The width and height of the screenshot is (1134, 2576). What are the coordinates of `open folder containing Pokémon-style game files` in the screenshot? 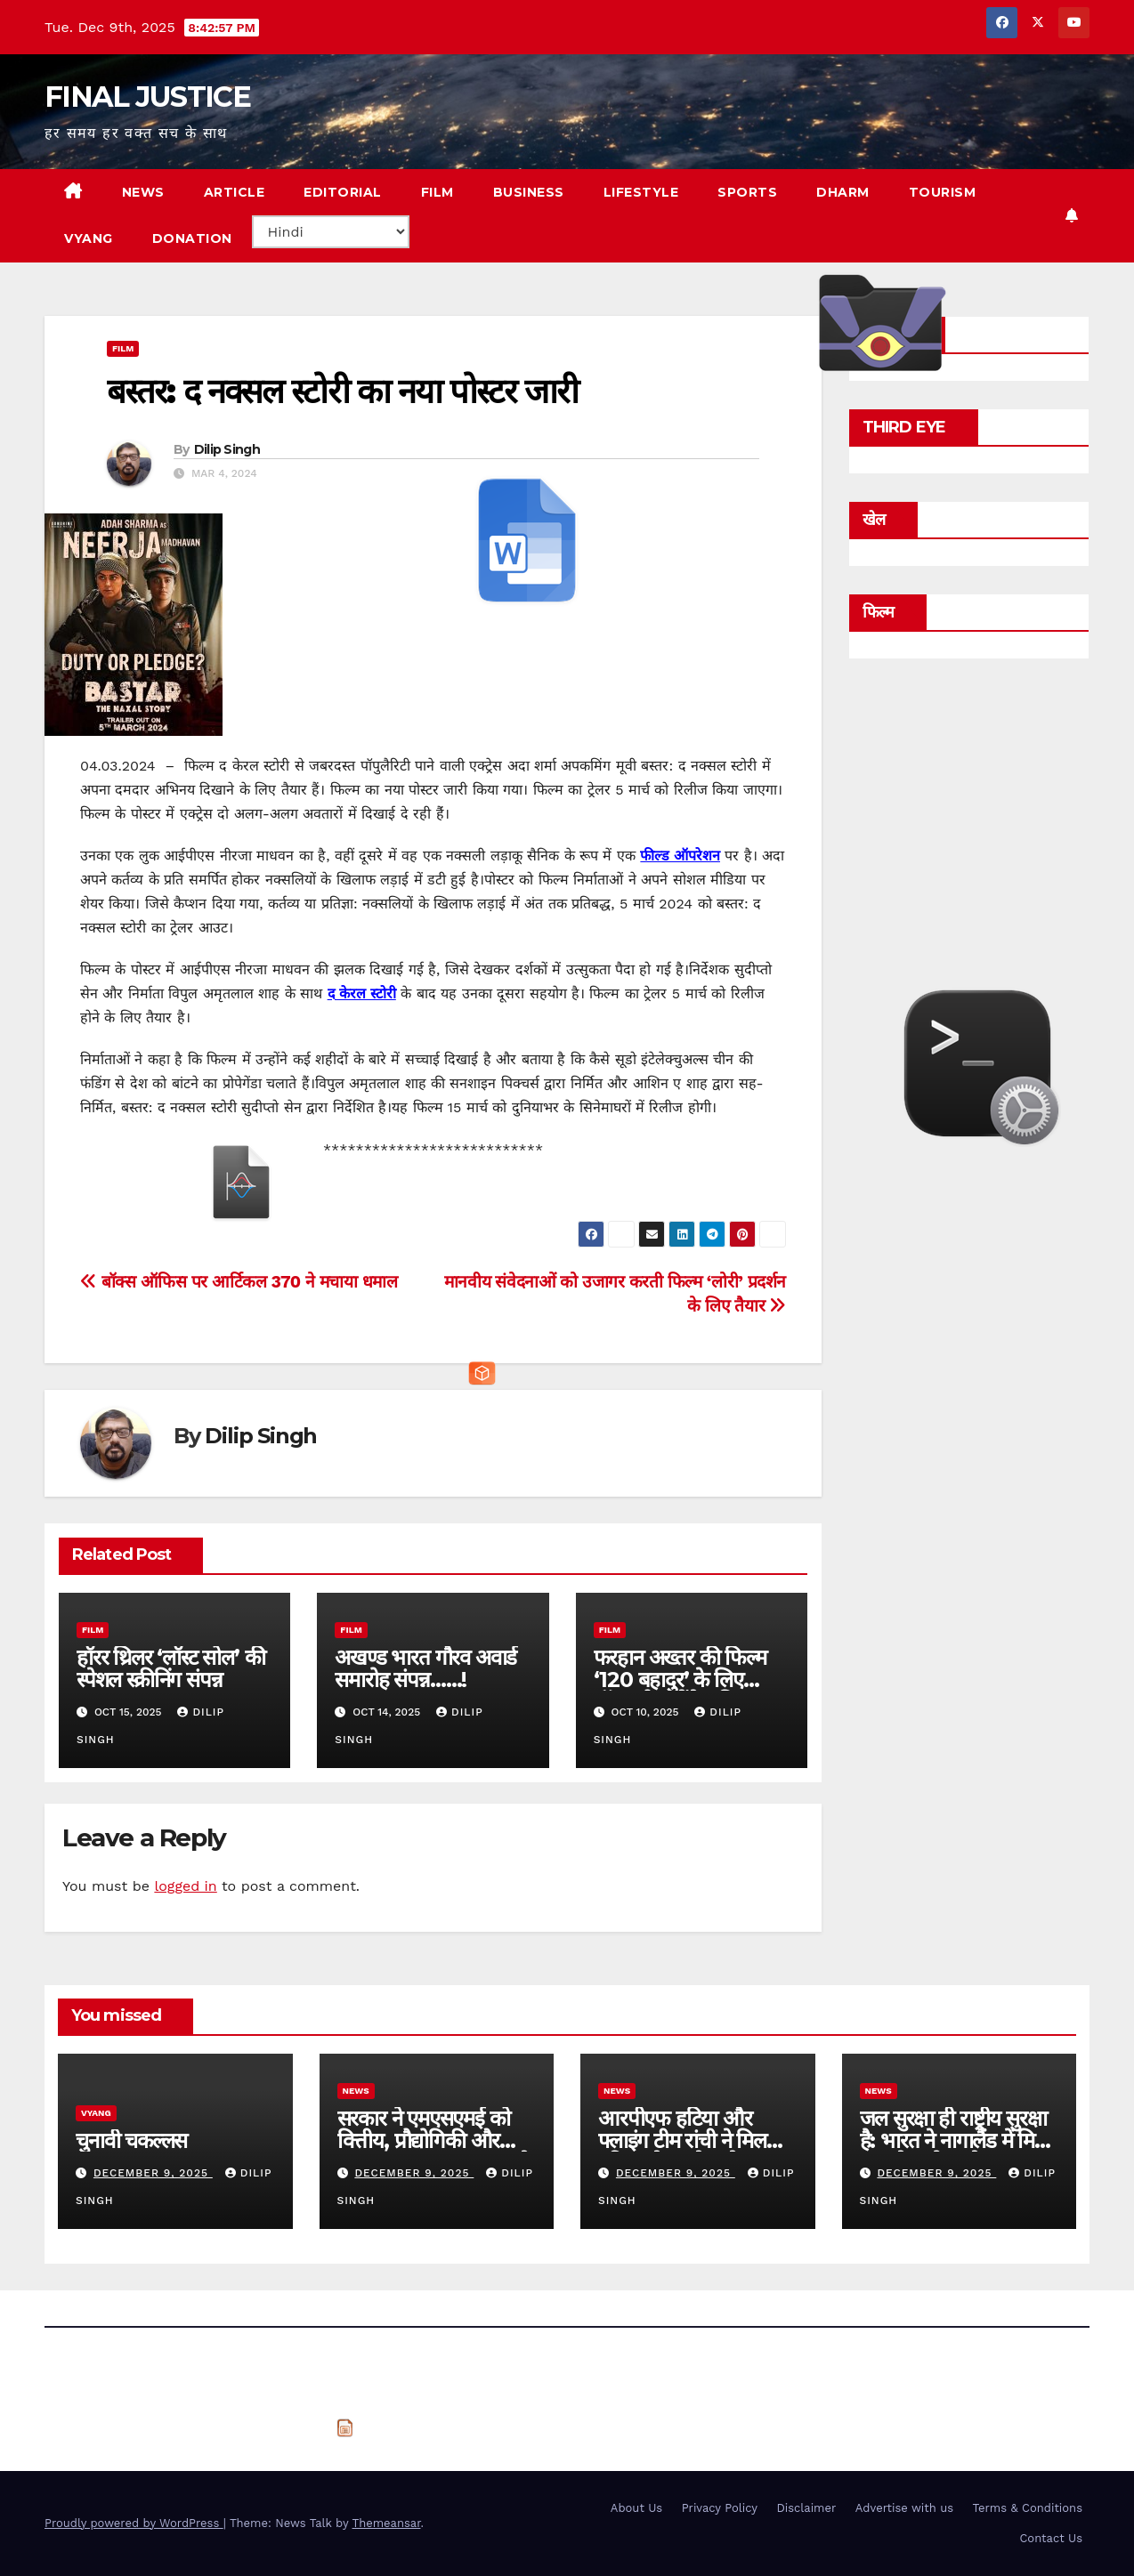 It's located at (879, 326).